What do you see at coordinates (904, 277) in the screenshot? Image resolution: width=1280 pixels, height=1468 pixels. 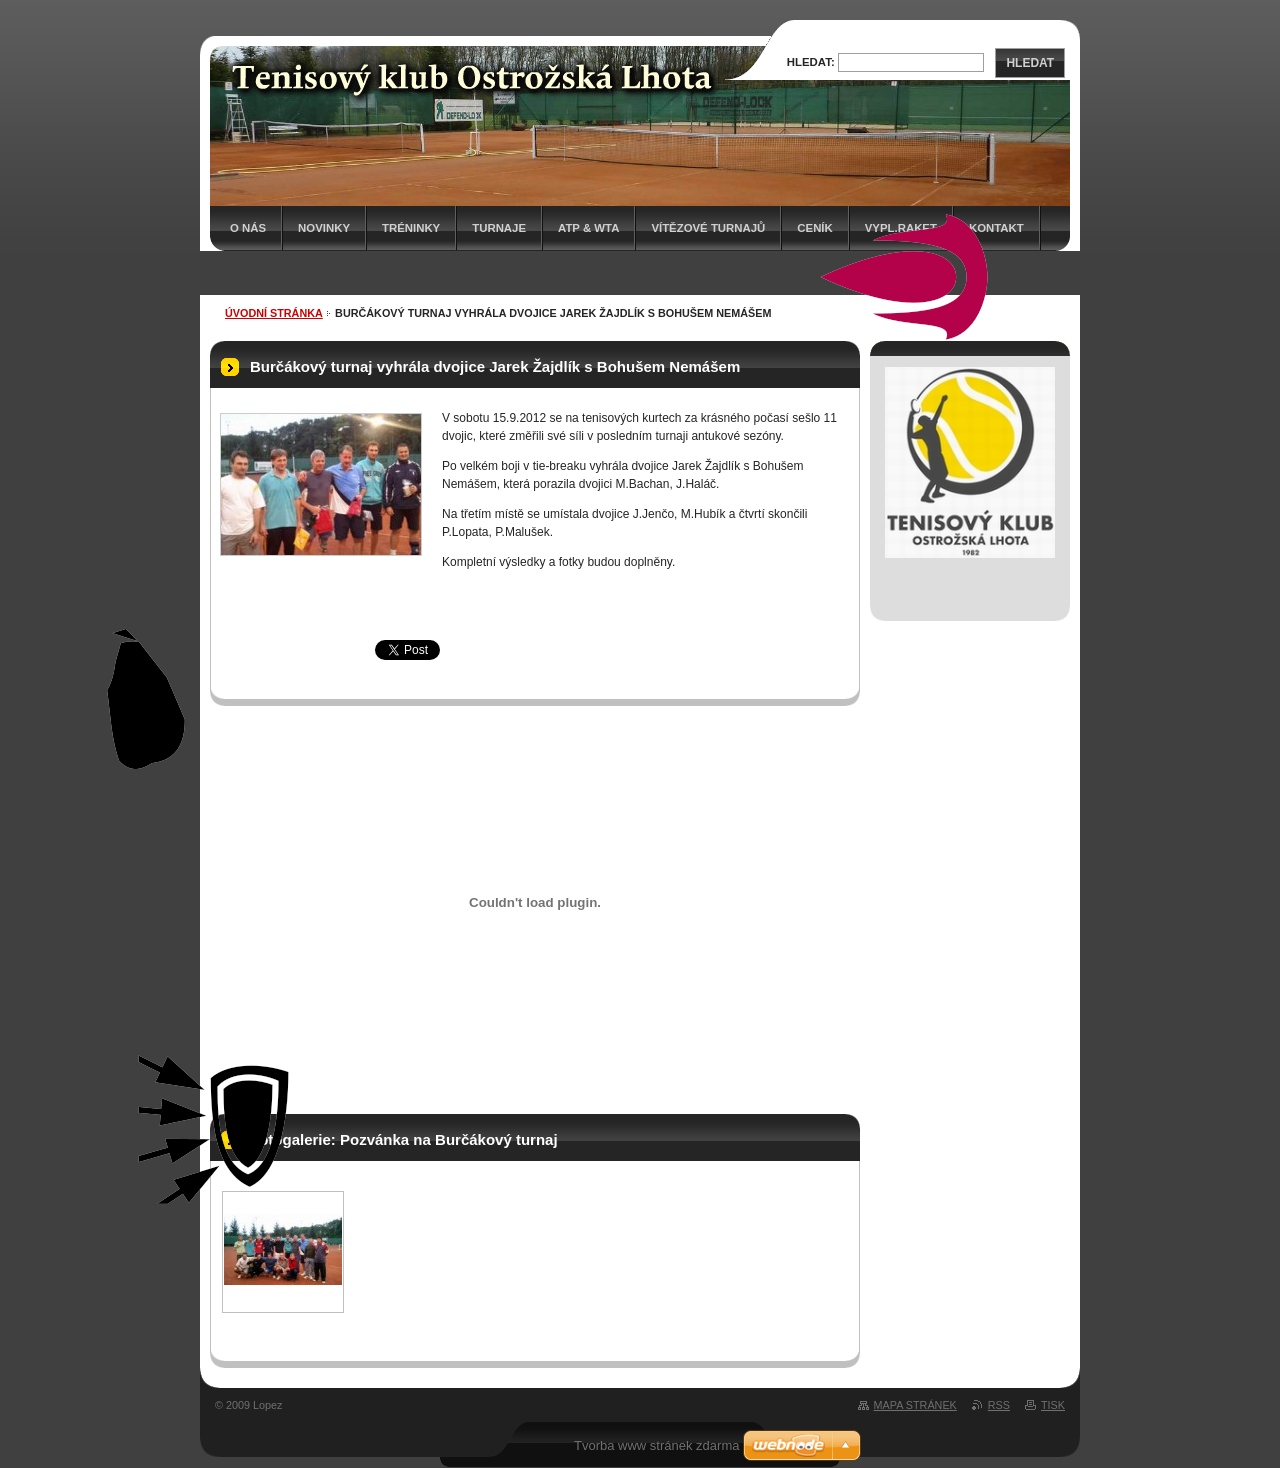 I see `select the lucifer cannon weapon` at bounding box center [904, 277].